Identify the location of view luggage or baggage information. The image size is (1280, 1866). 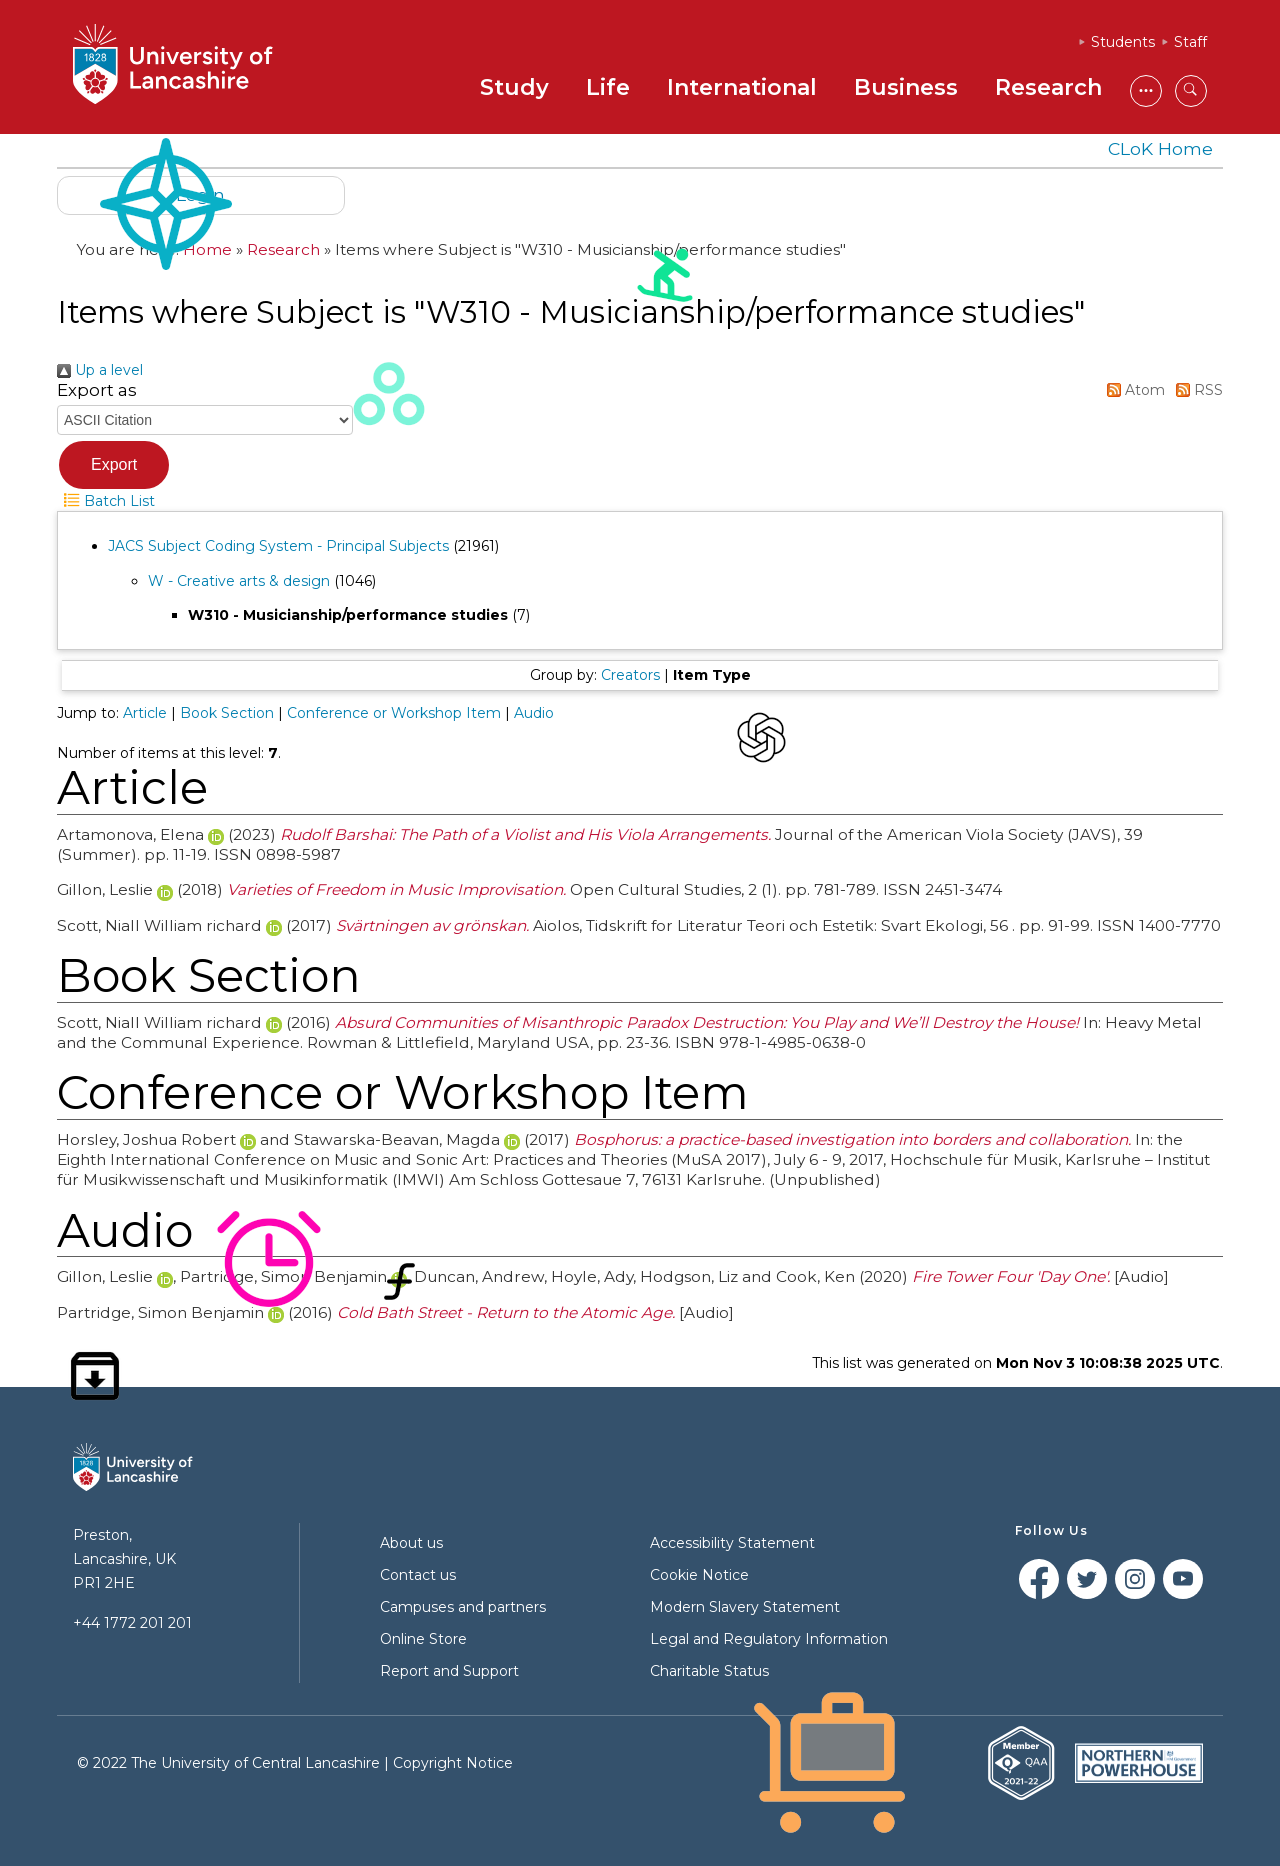
(827, 1760).